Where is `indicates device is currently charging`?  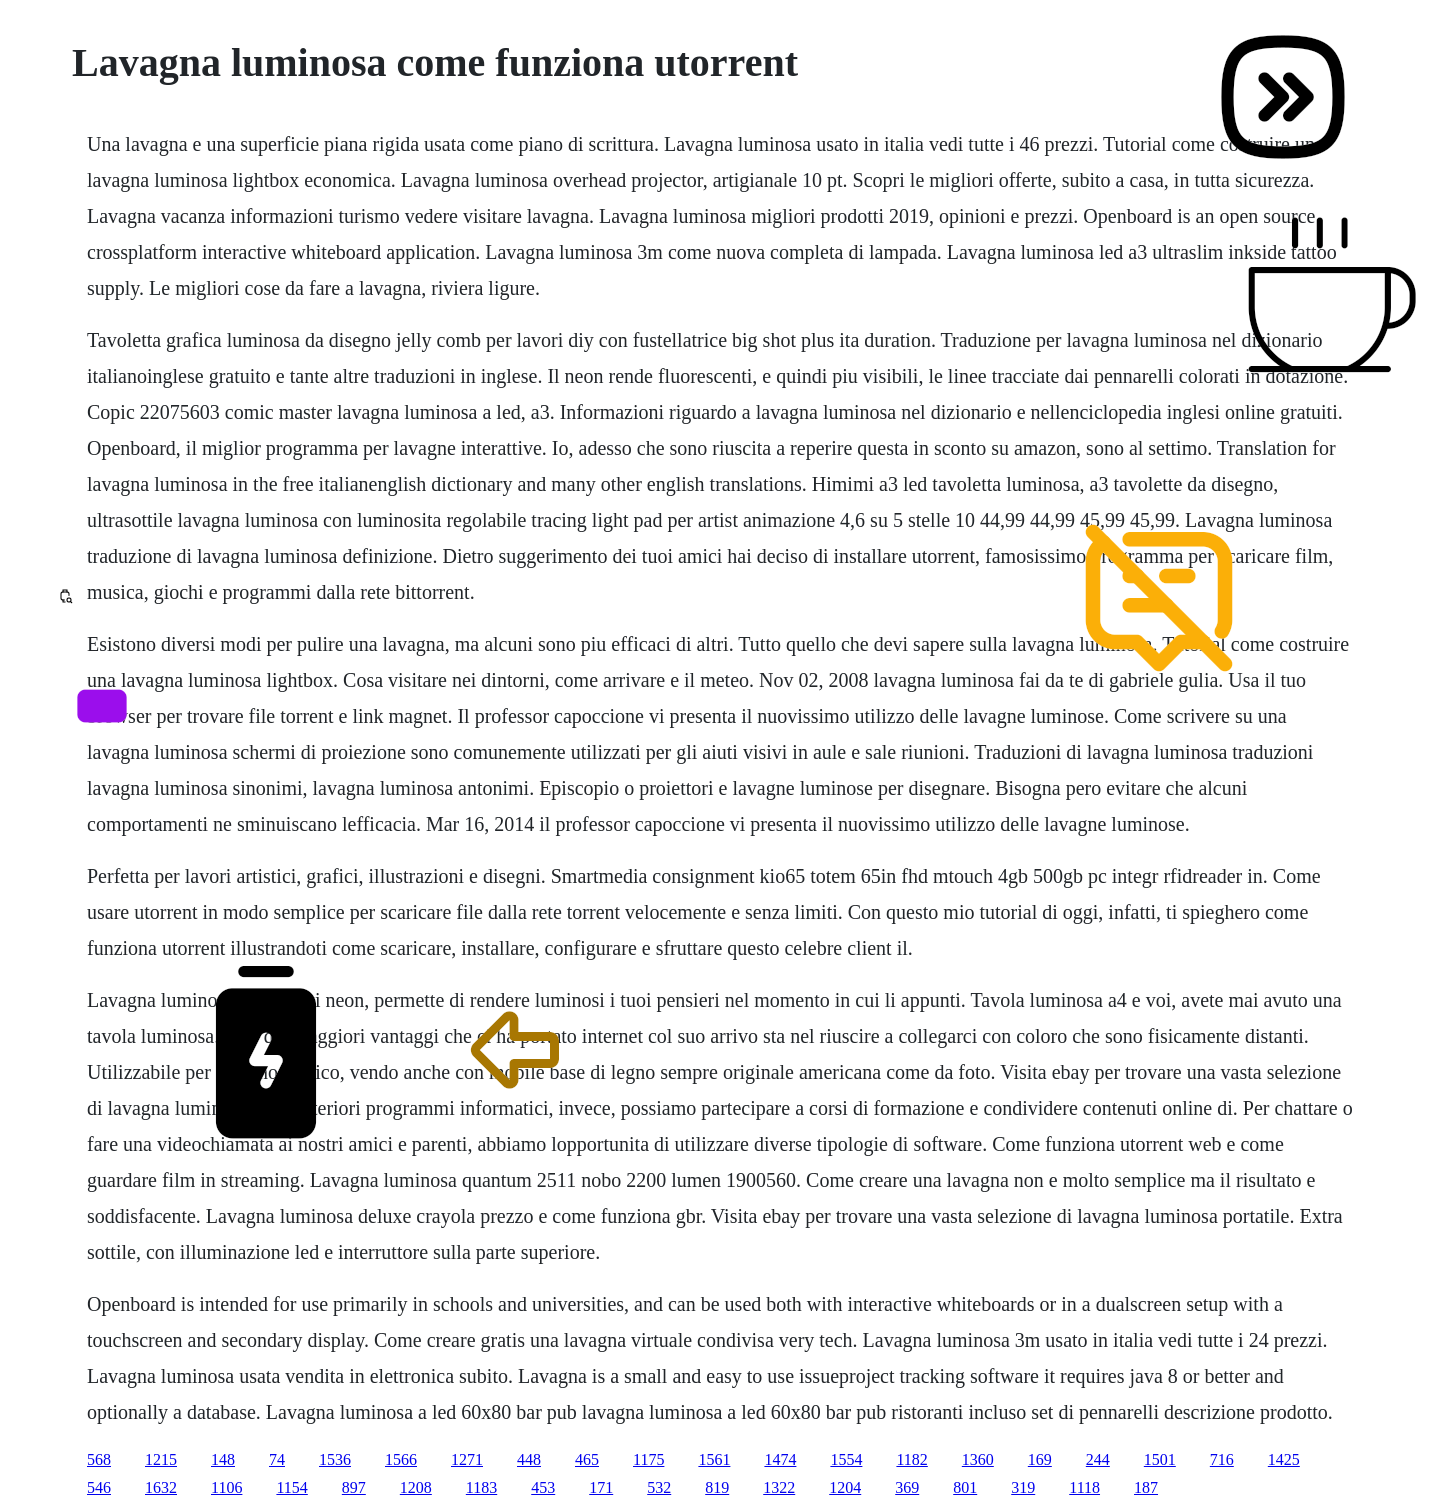
indicates device is currently charging is located at coordinates (266, 1055).